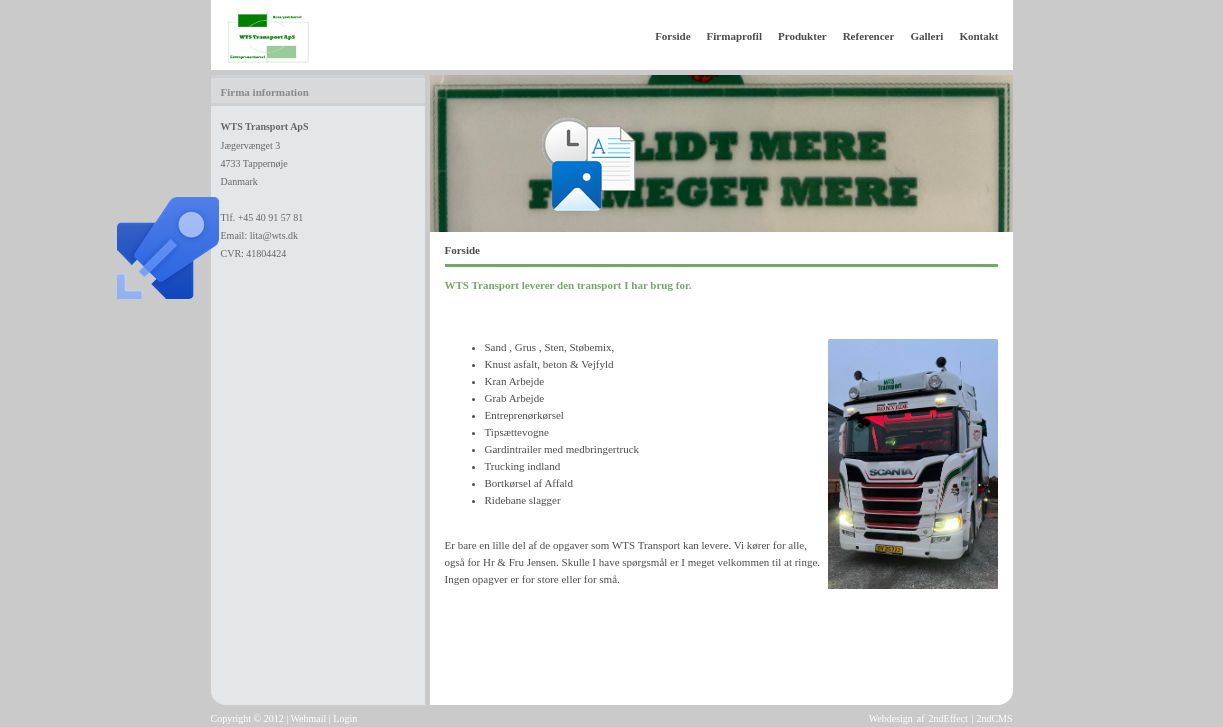 Image resolution: width=1223 pixels, height=727 pixels. What do you see at coordinates (588, 164) in the screenshot?
I see `view recently accessed files or documents` at bounding box center [588, 164].